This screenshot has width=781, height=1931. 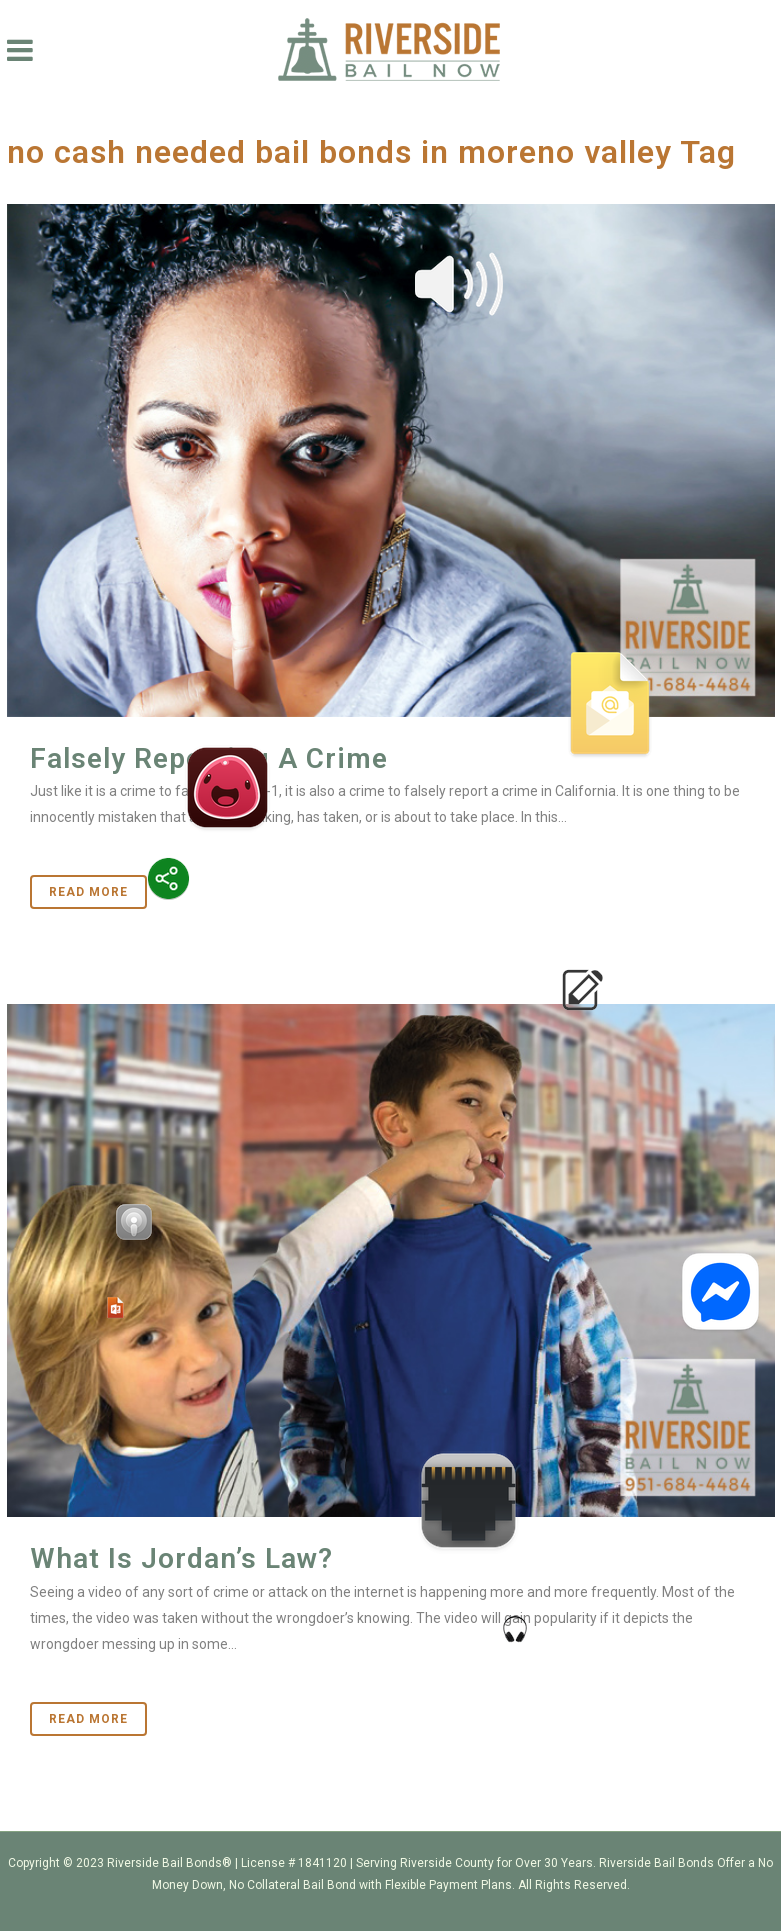 I want to click on indicates a shared file or folder, so click(x=168, y=878).